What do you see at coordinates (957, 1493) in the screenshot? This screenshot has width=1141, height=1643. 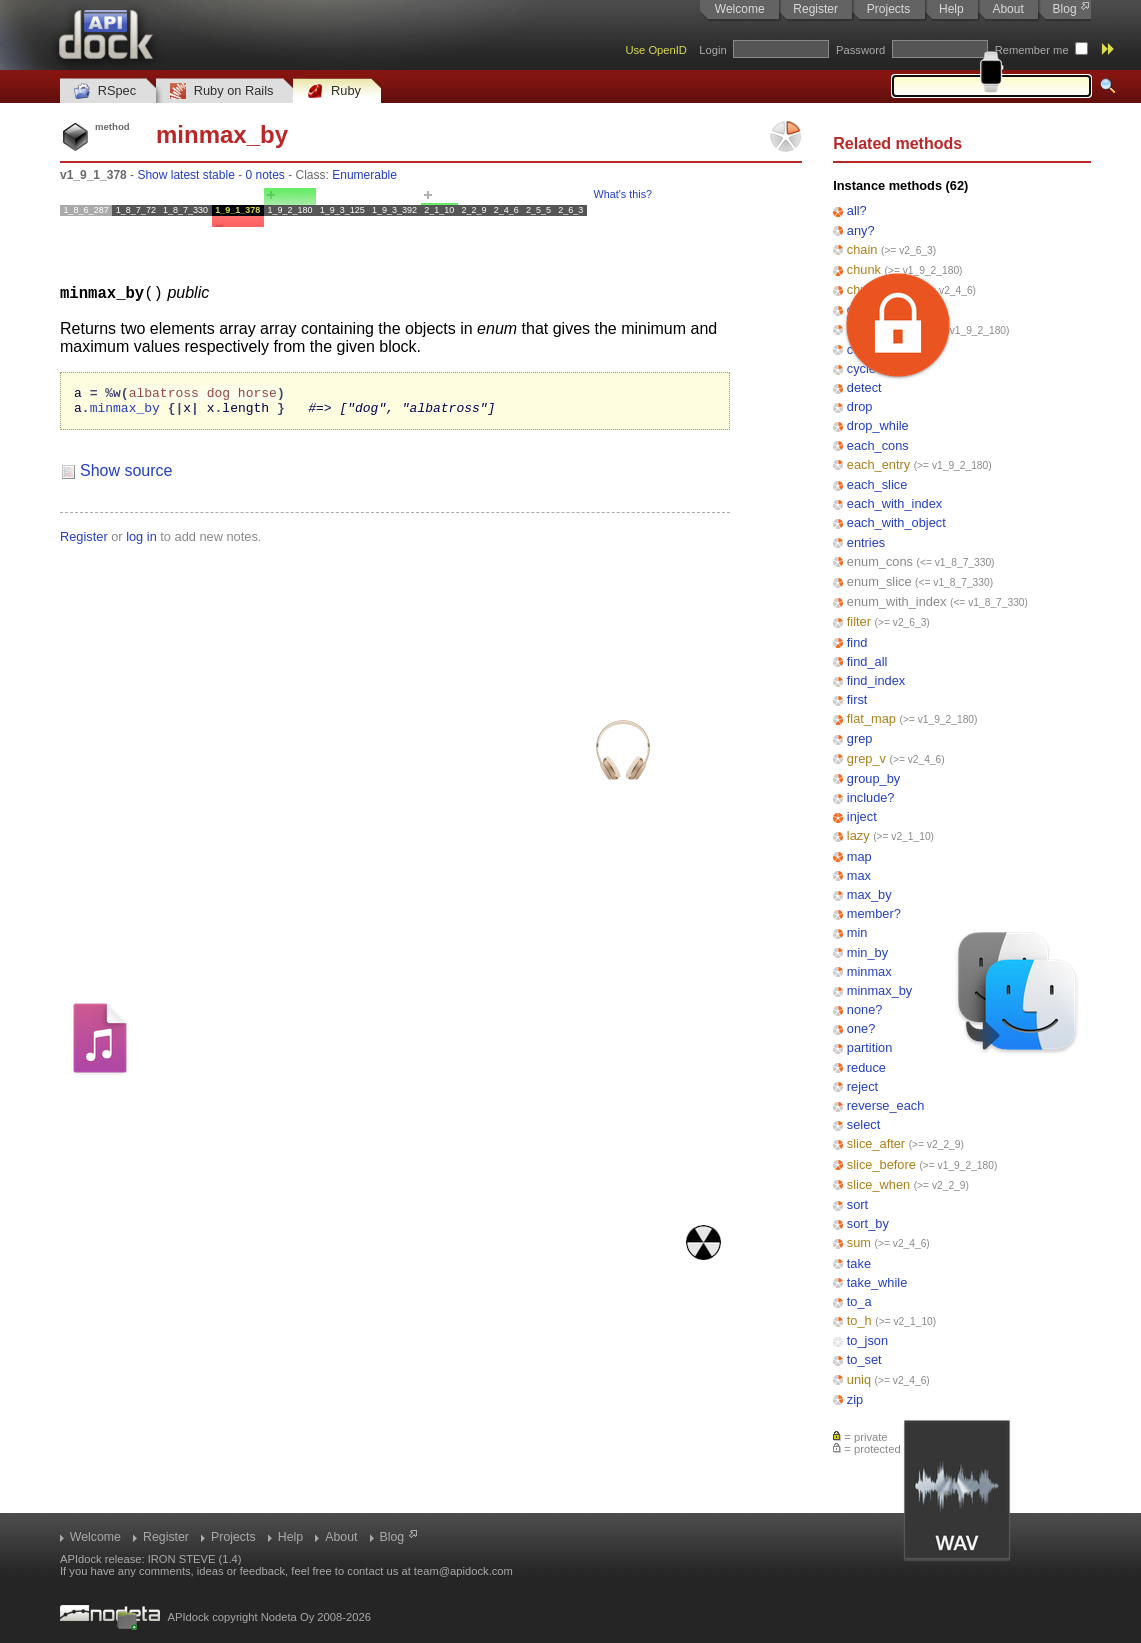 I see `a WAV audio file in GarageBand or Logic Pro` at bounding box center [957, 1493].